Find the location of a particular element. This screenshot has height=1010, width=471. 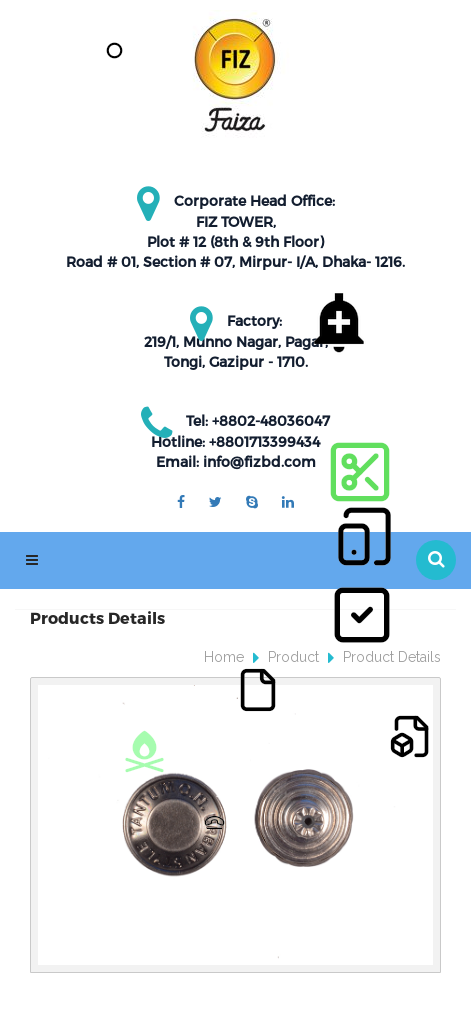

switch between tablet and mobile view is located at coordinates (364, 536).